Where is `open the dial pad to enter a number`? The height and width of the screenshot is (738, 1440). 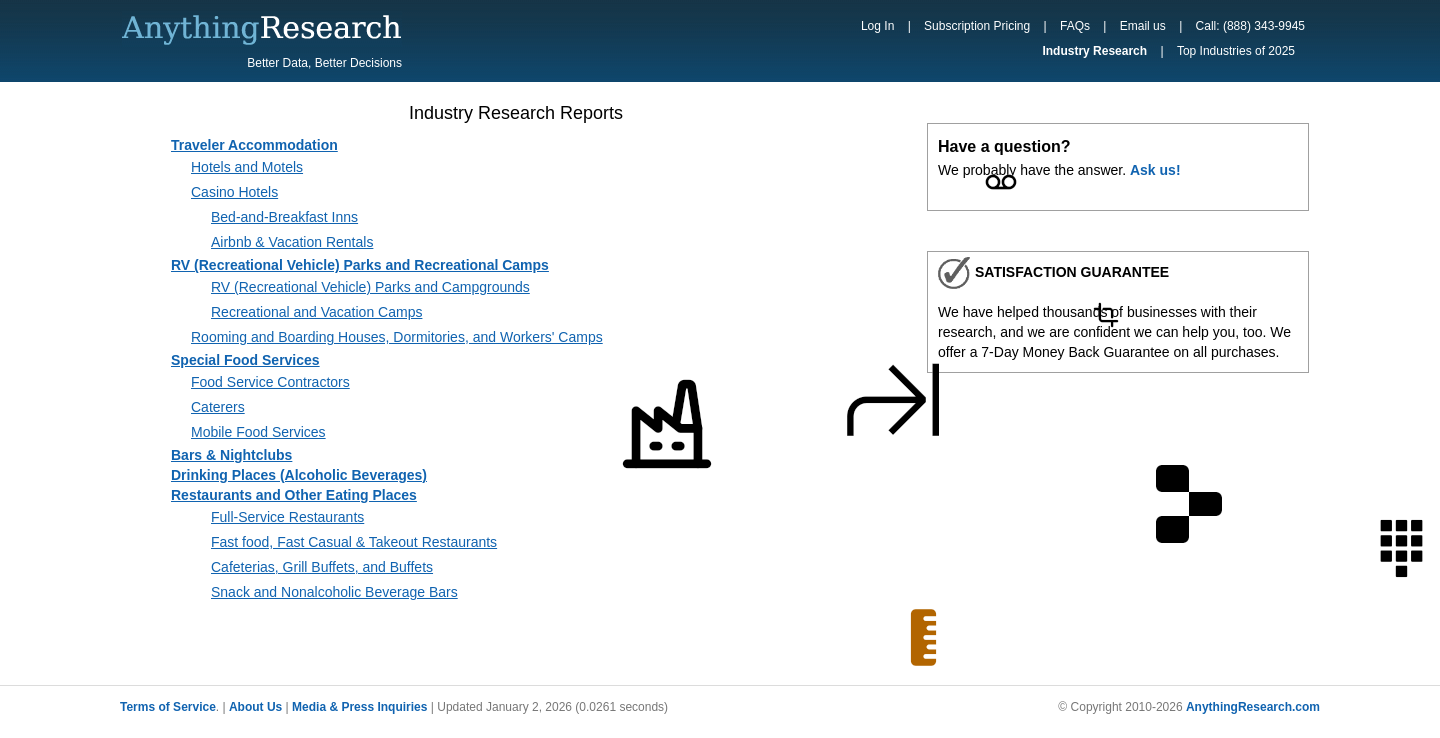 open the dial pad to enter a number is located at coordinates (1401, 548).